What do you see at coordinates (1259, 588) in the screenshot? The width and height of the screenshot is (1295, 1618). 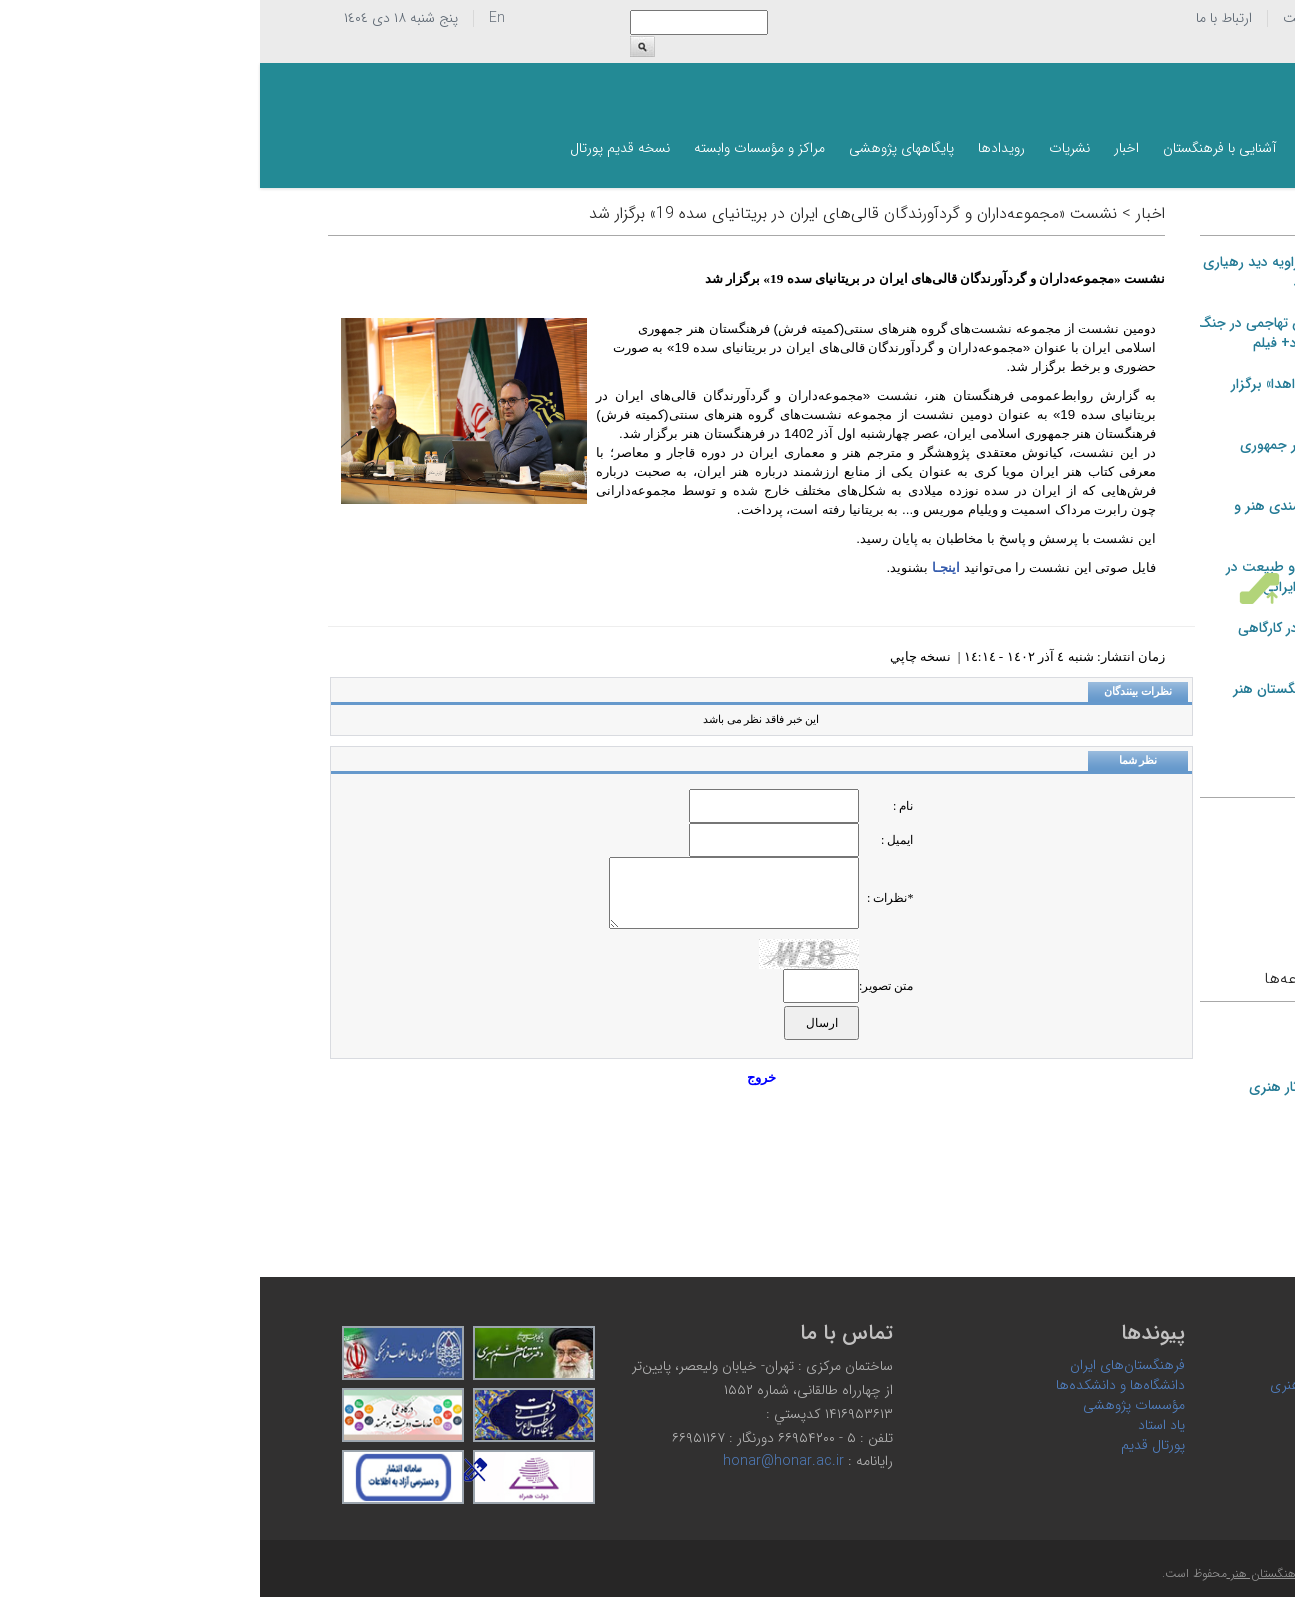 I see `indicates escalator going up` at bounding box center [1259, 588].